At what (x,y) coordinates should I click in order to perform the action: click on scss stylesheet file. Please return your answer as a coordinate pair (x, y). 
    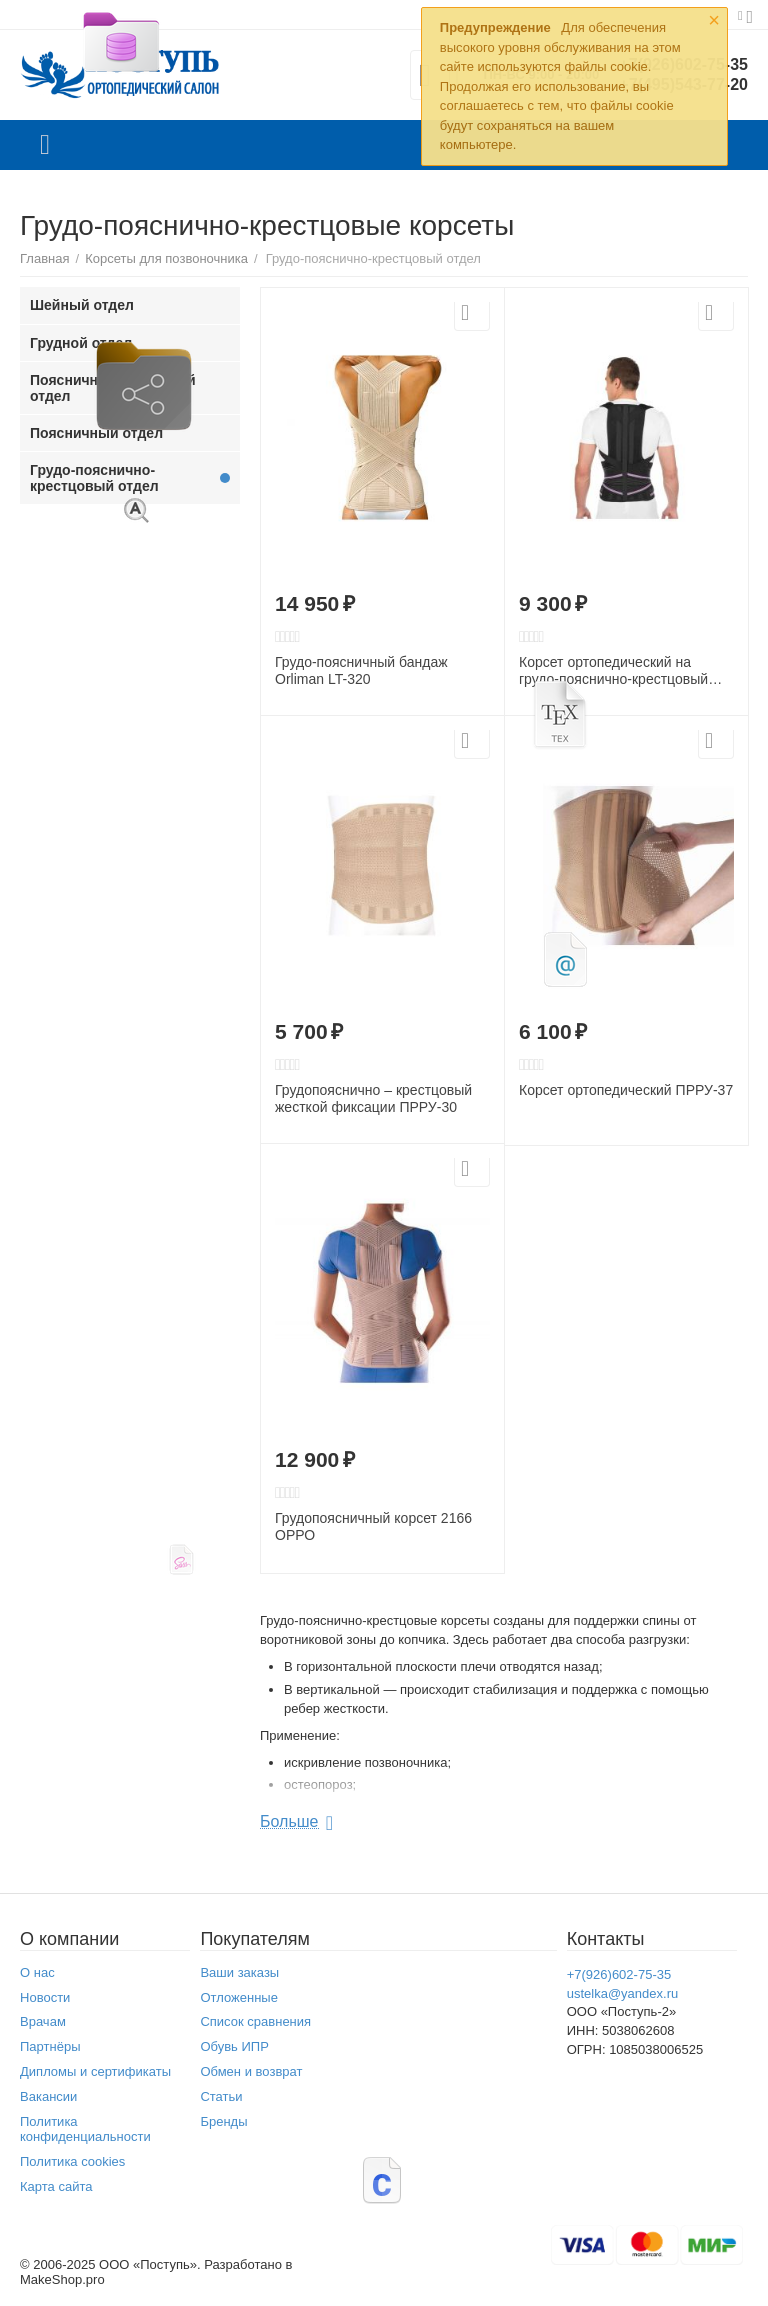
    Looking at the image, I should click on (181, 1559).